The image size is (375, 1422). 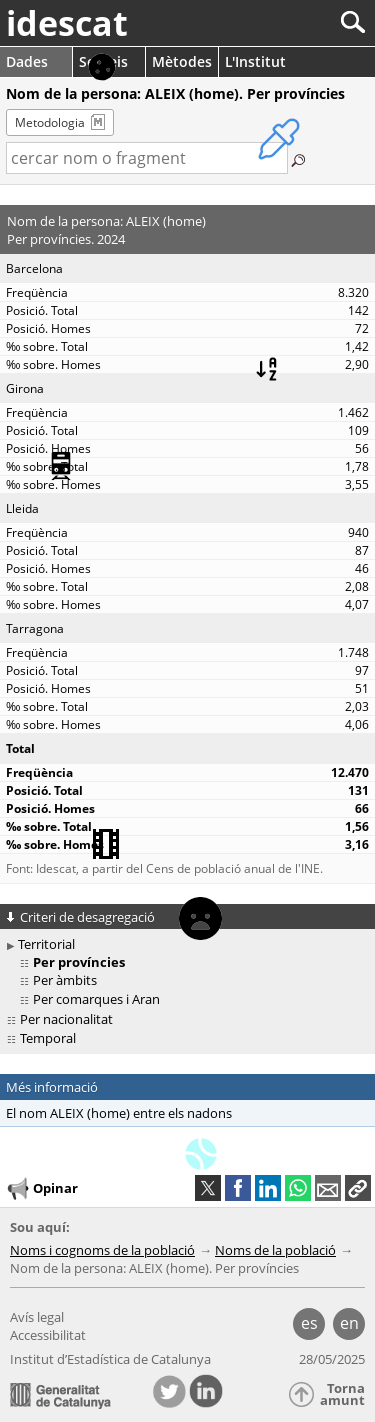 What do you see at coordinates (200, 918) in the screenshot?
I see `leave negative feedback or reaction` at bounding box center [200, 918].